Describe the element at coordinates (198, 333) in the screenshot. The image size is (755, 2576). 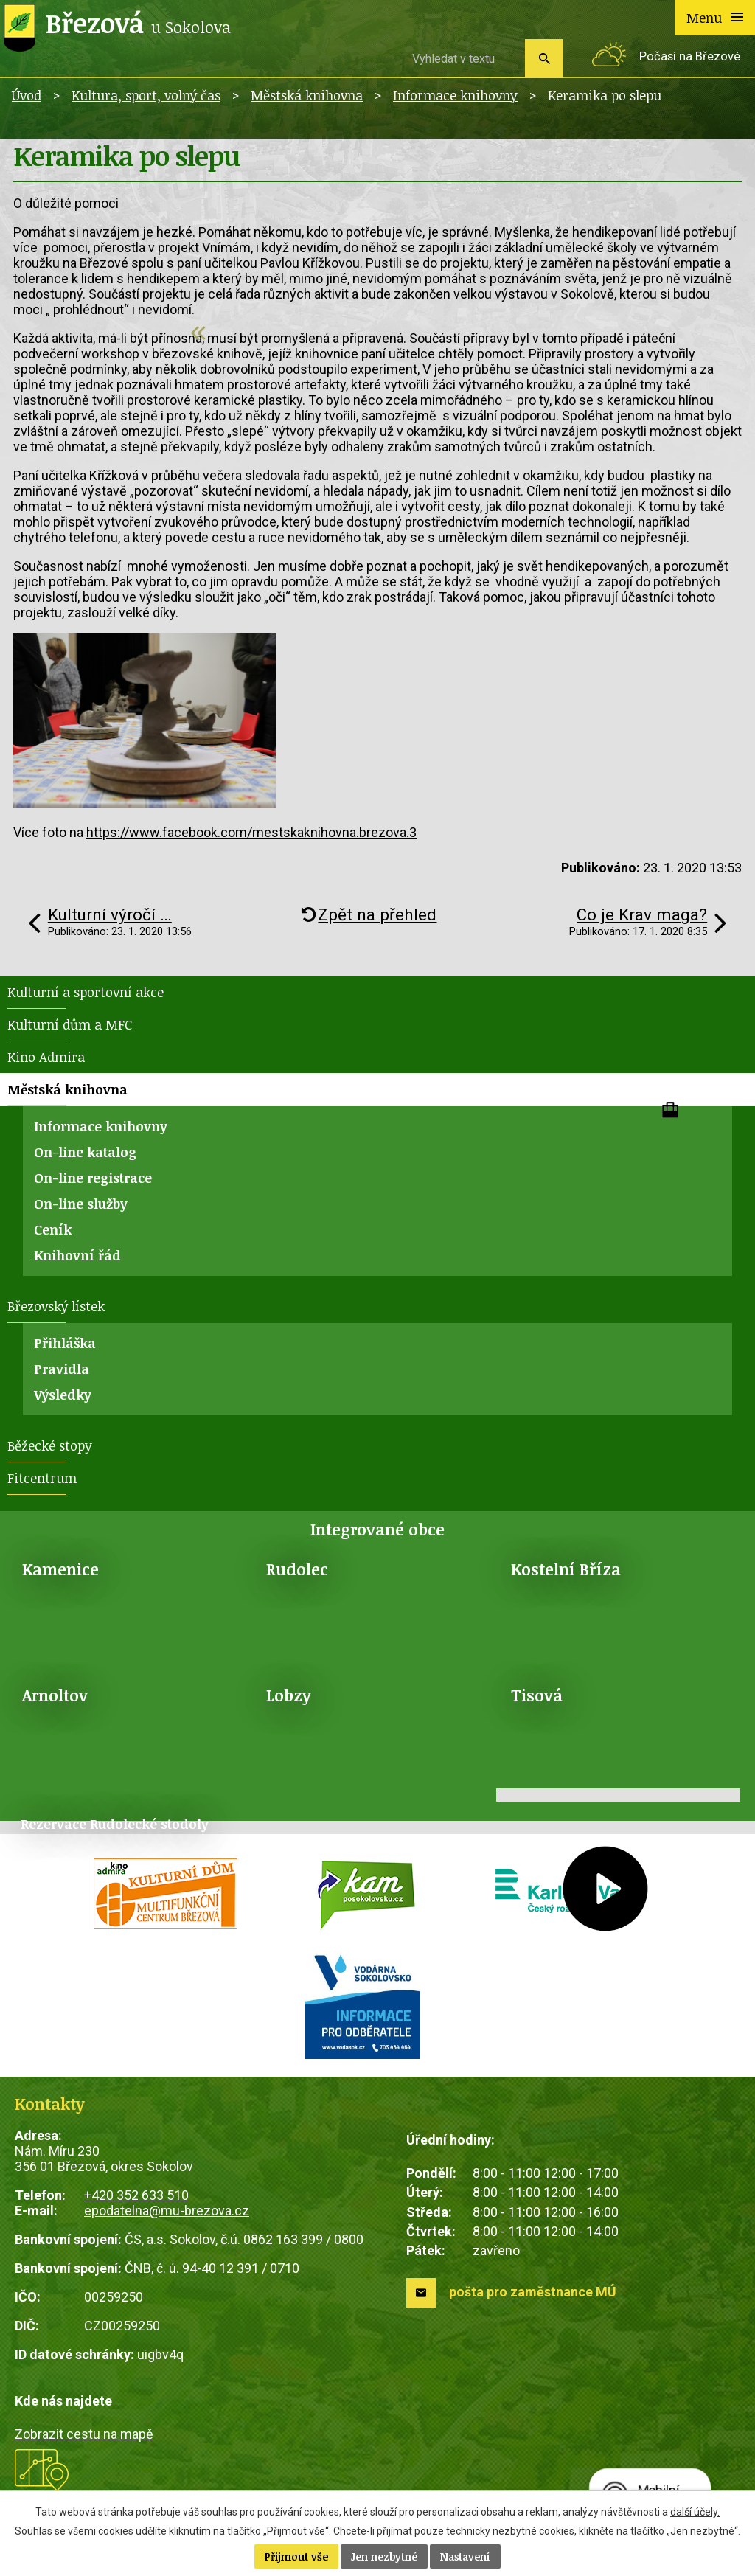
I see `go back to the previous section` at that location.